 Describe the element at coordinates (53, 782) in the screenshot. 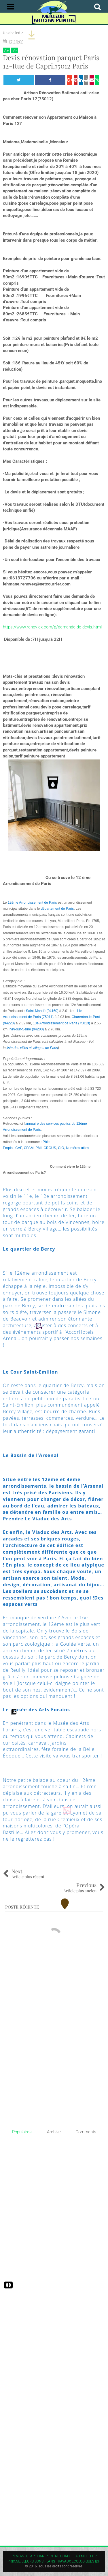

I see `find nearby drink or beverage locations` at that location.